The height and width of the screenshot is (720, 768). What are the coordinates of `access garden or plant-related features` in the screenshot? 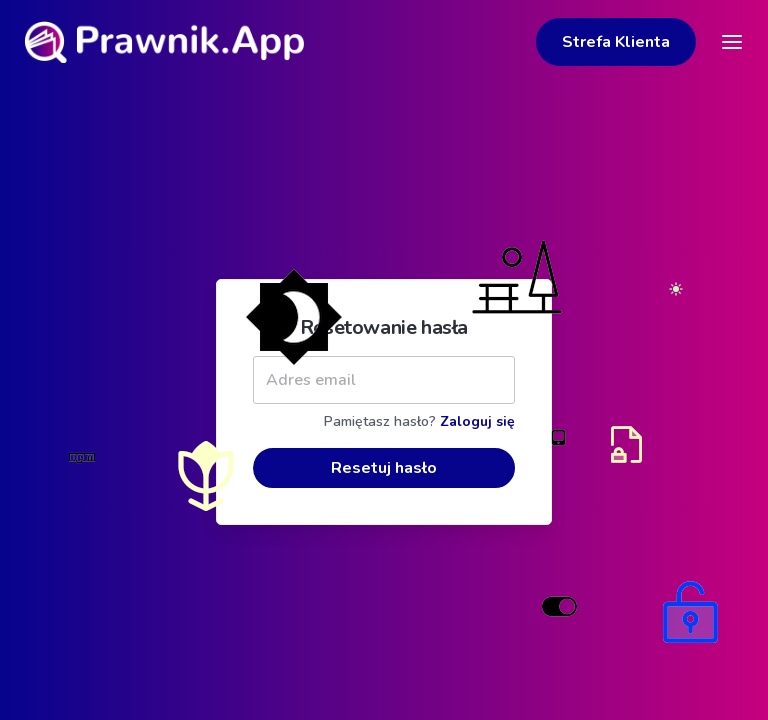 It's located at (206, 476).